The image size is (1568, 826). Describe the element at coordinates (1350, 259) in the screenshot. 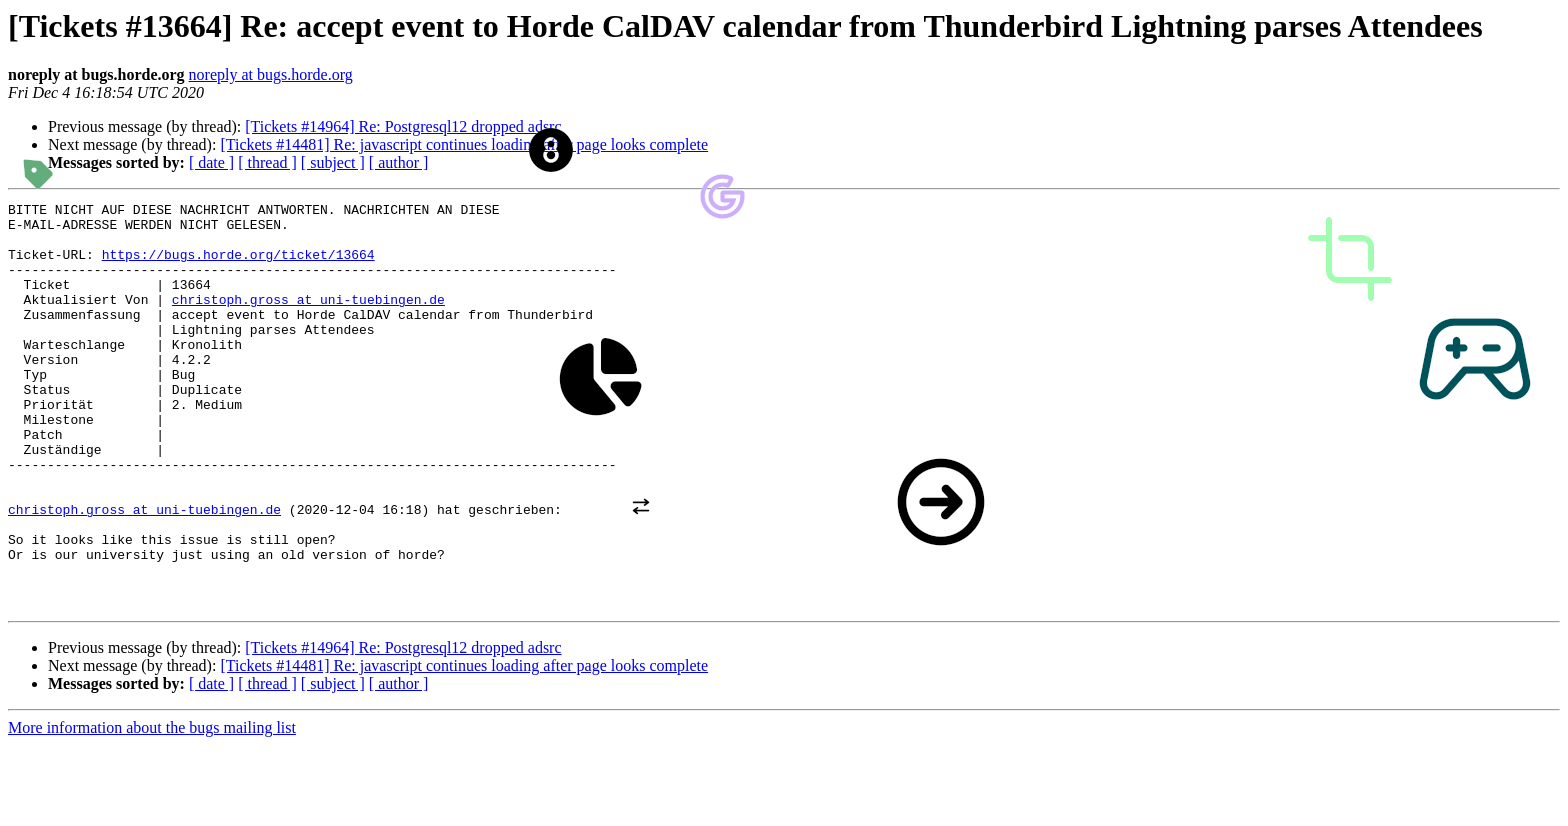

I see `crop an image or photo` at that location.